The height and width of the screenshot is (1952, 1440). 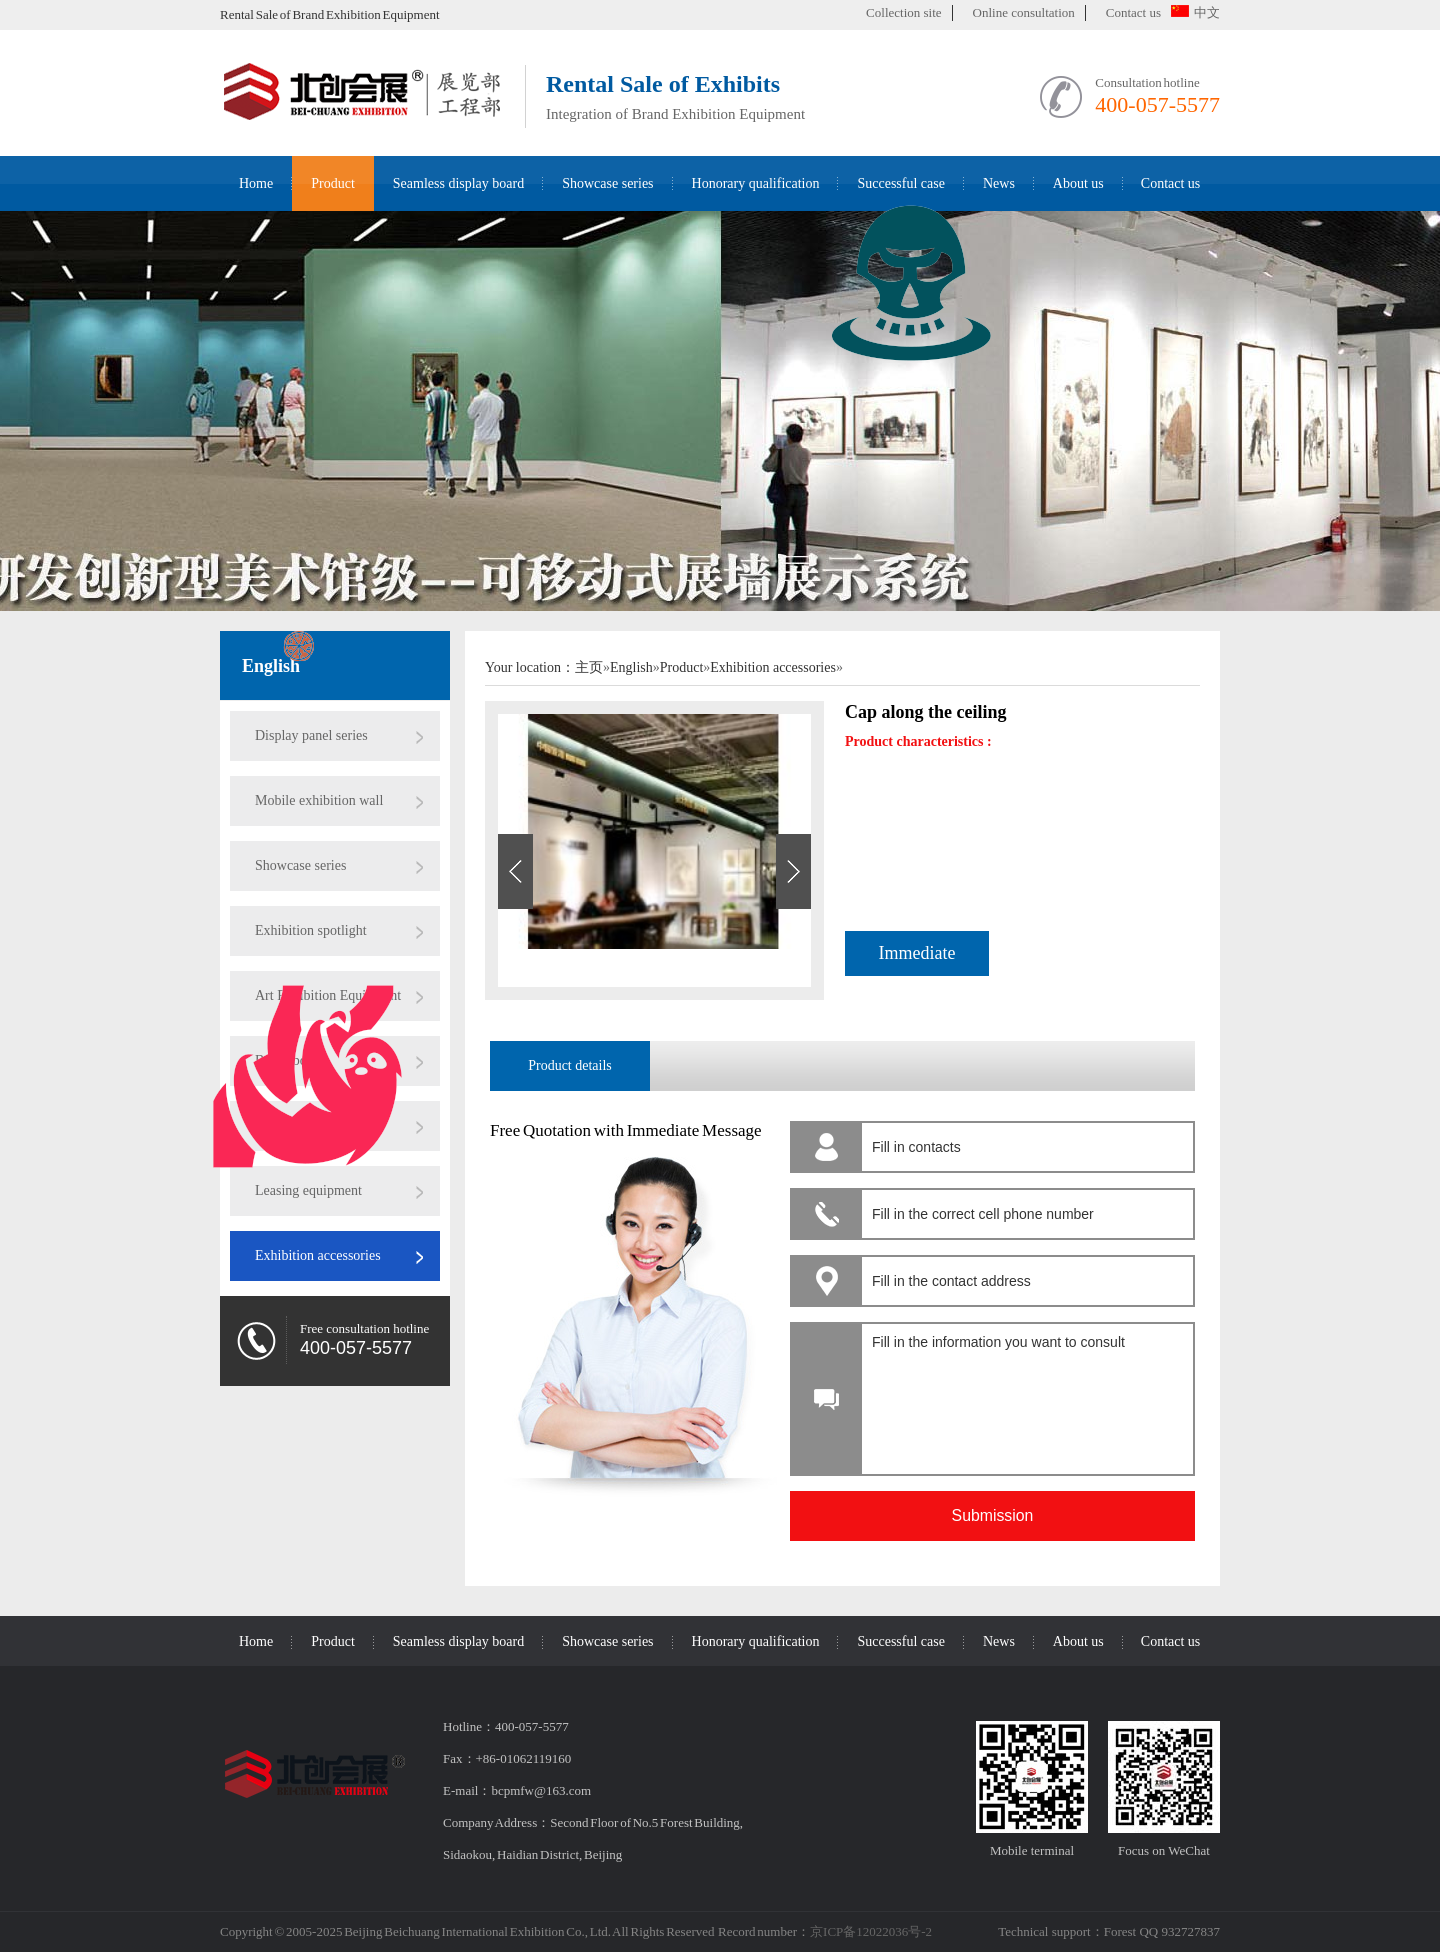 What do you see at coordinates (307, 1076) in the screenshot?
I see `sloth character or mascot icon` at bounding box center [307, 1076].